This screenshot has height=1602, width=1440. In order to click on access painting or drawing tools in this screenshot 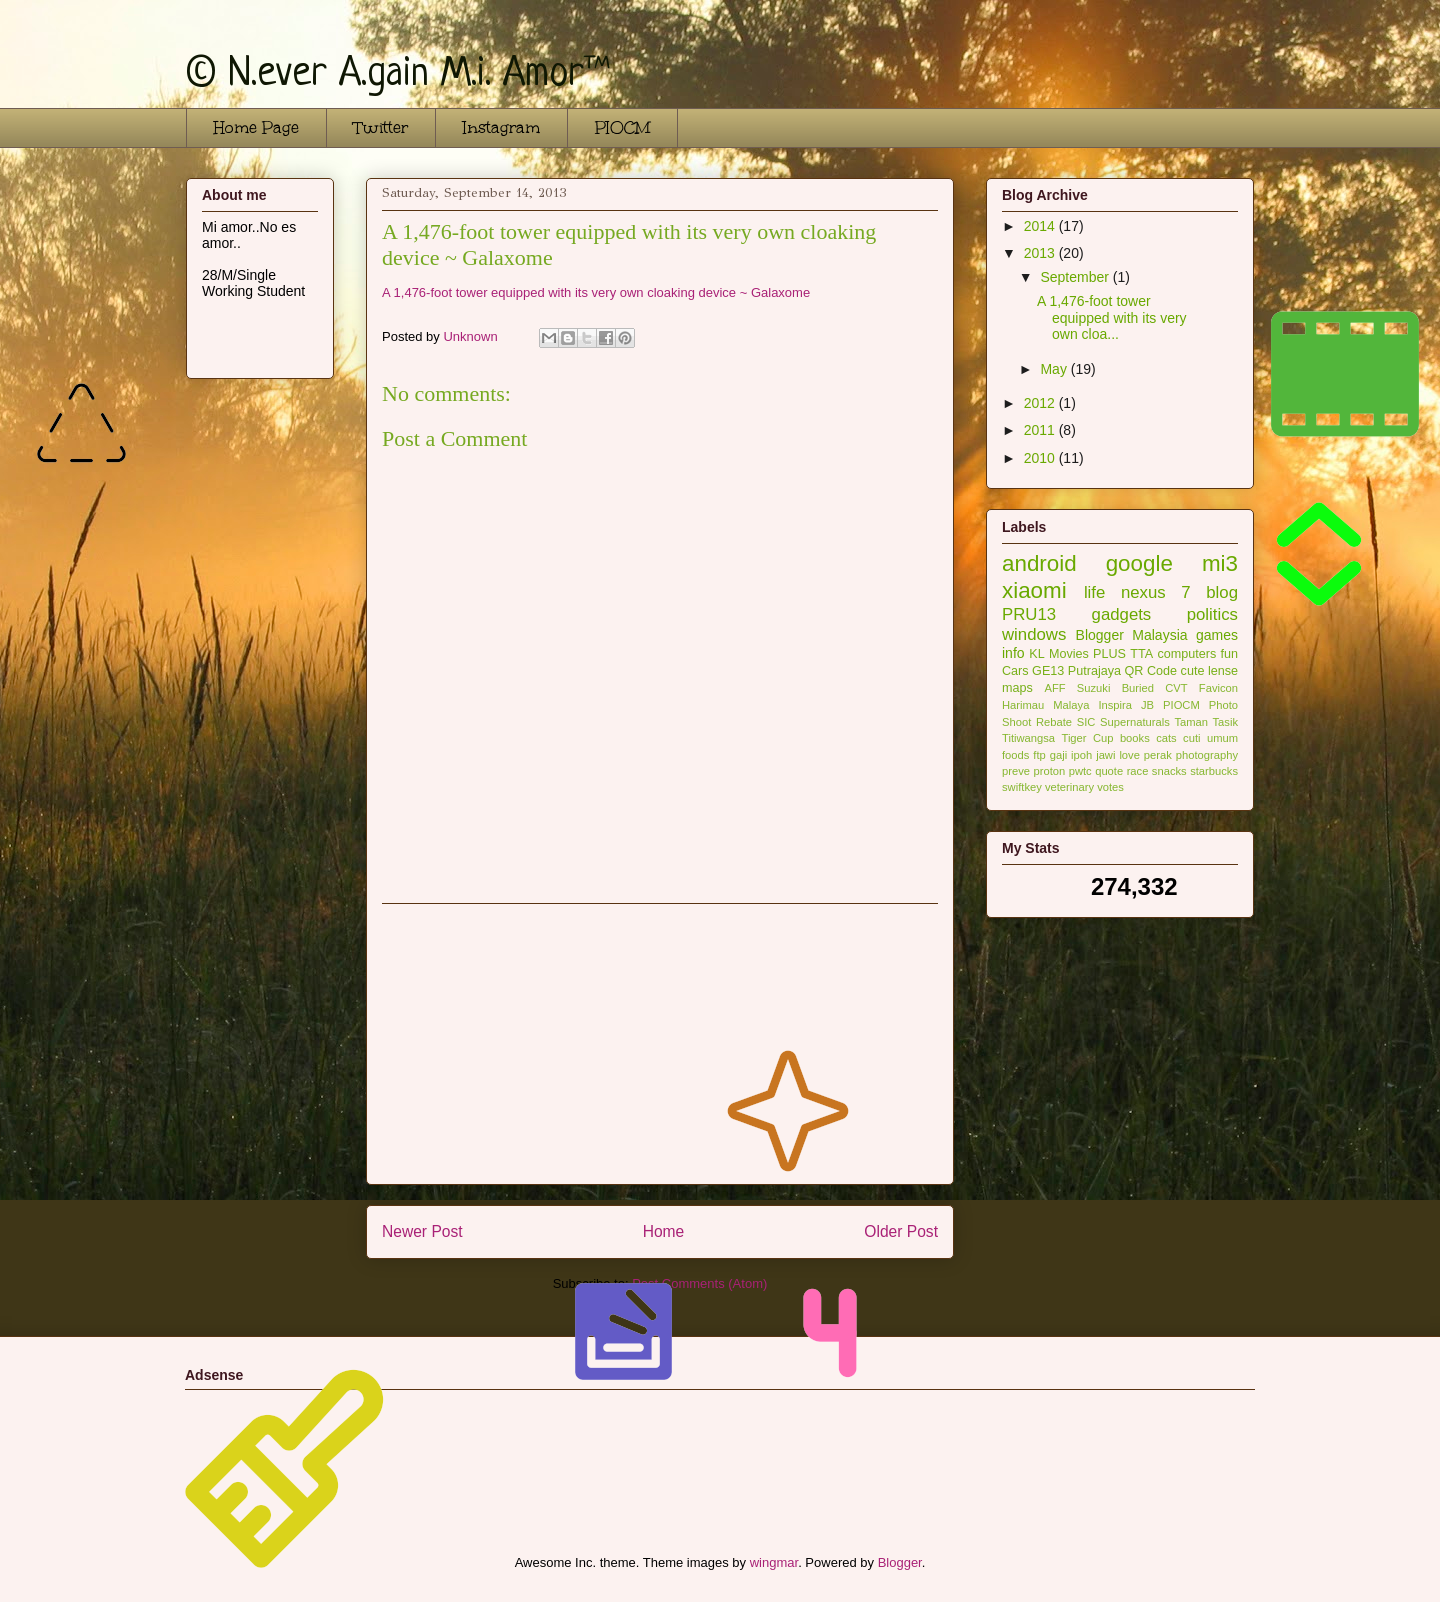, I will do `click(287, 1465)`.